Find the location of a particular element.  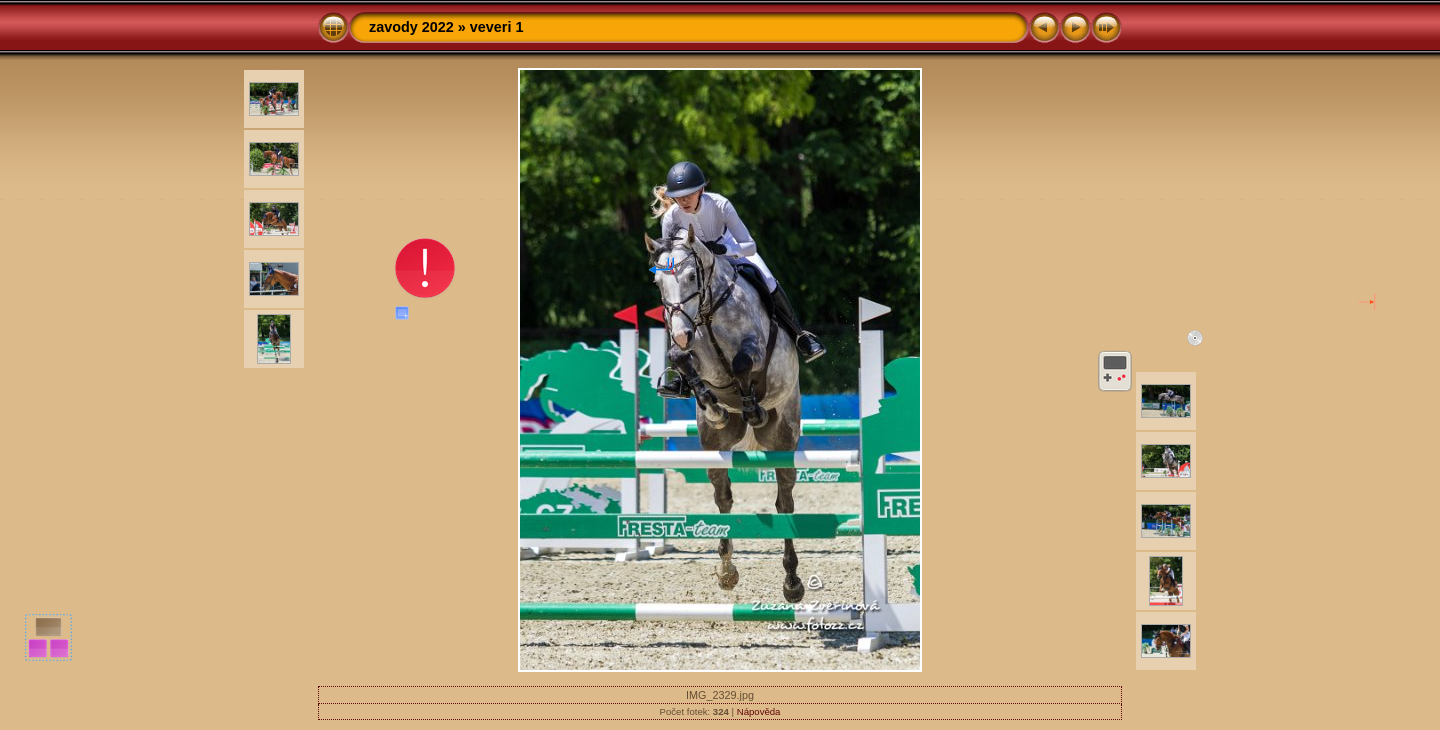

indicates an application error or crash is located at coordinates (425, 268).